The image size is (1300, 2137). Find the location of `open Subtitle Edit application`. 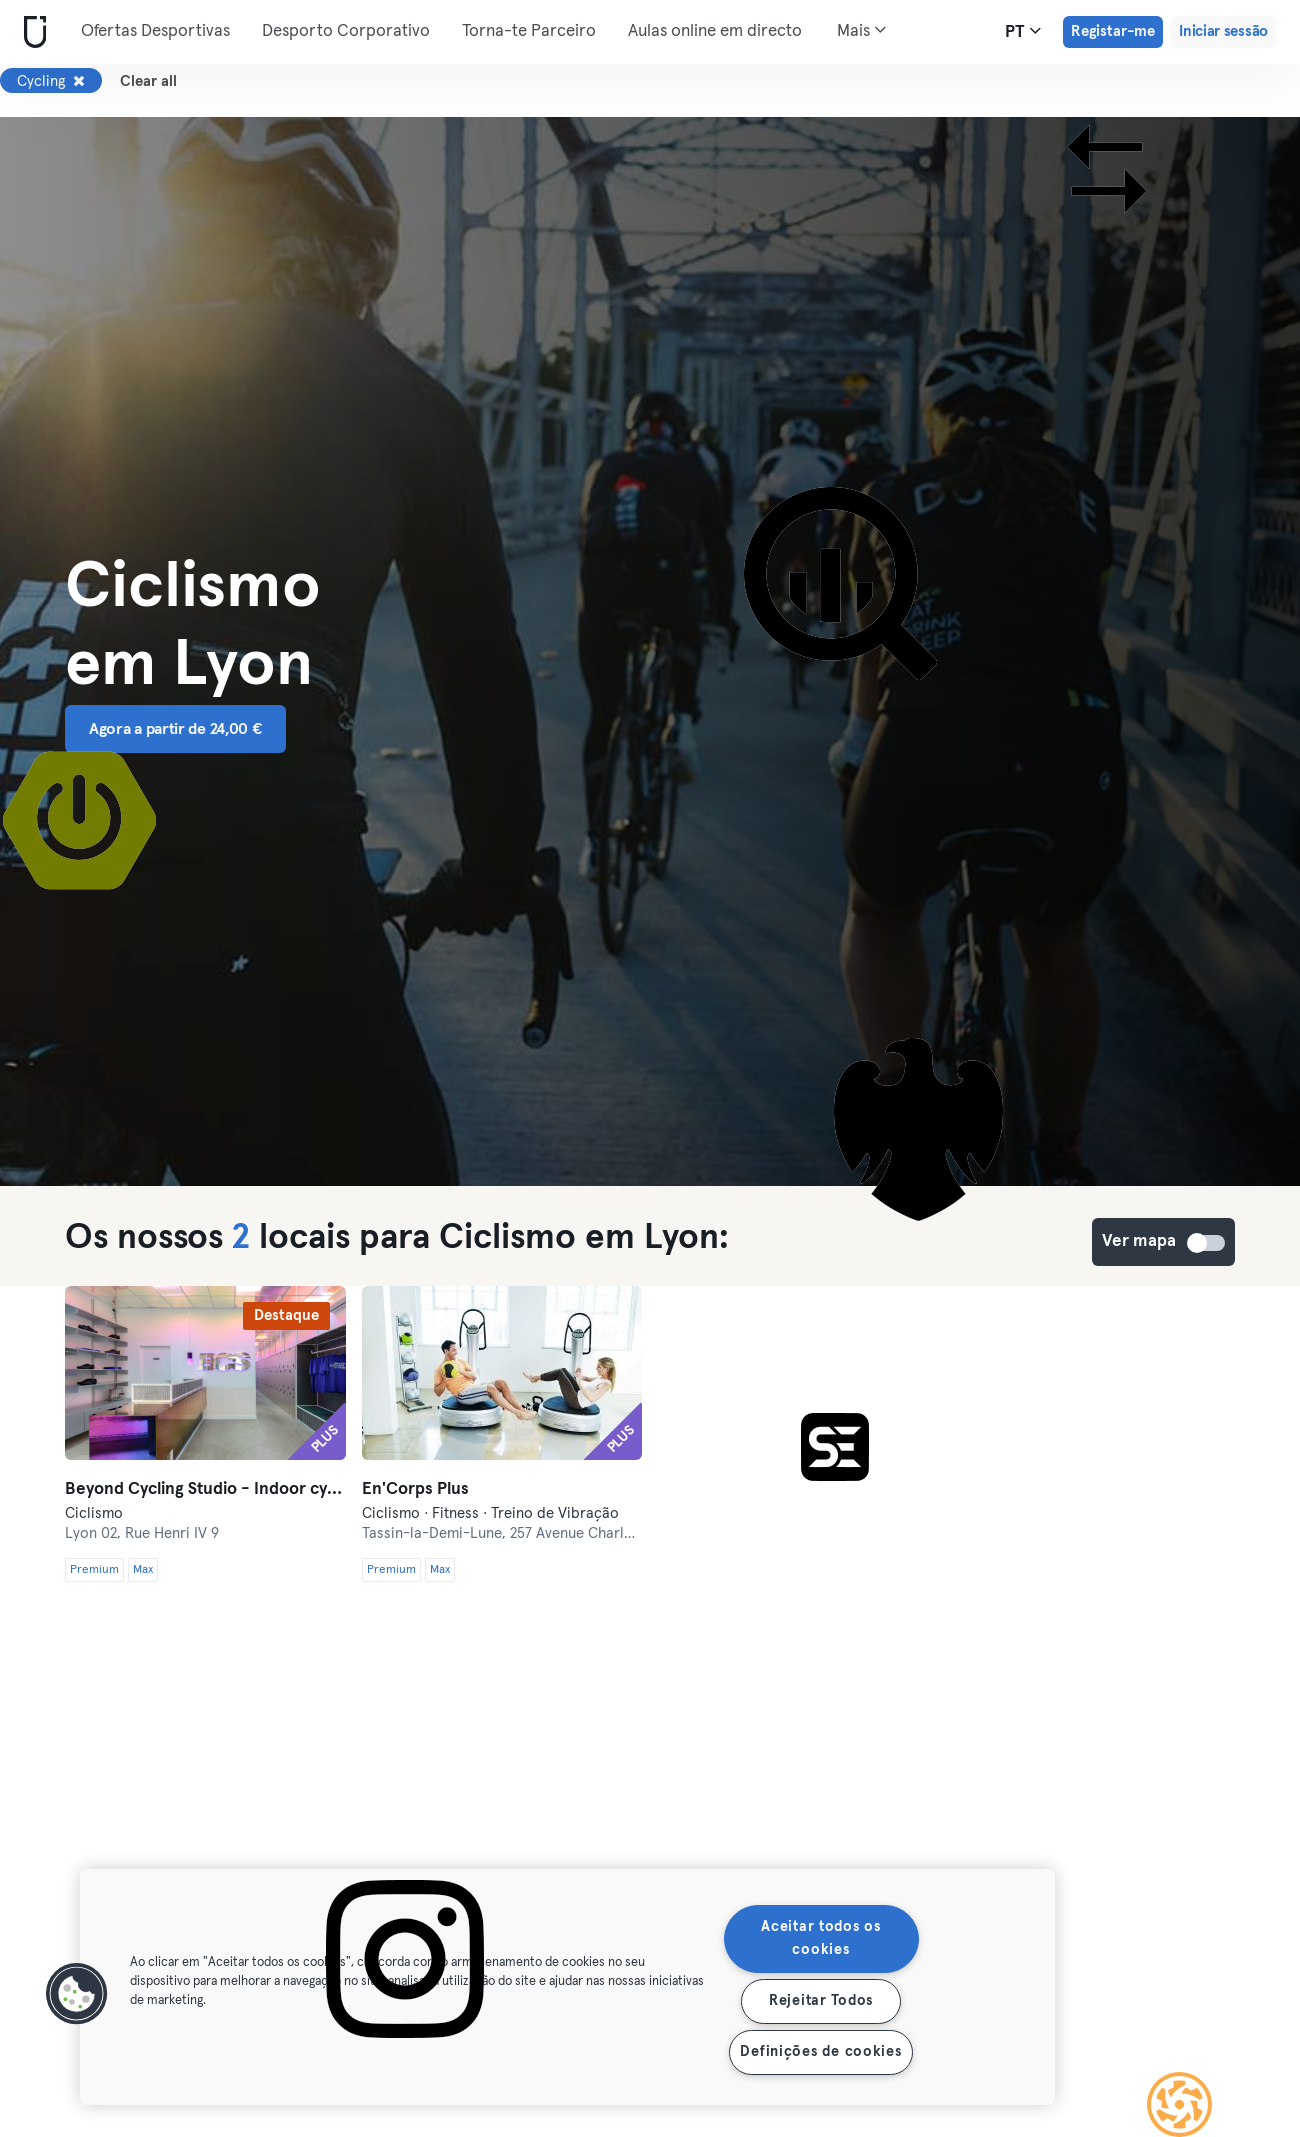

open Subtitle Edit application is located at coordinates (835, 1447).